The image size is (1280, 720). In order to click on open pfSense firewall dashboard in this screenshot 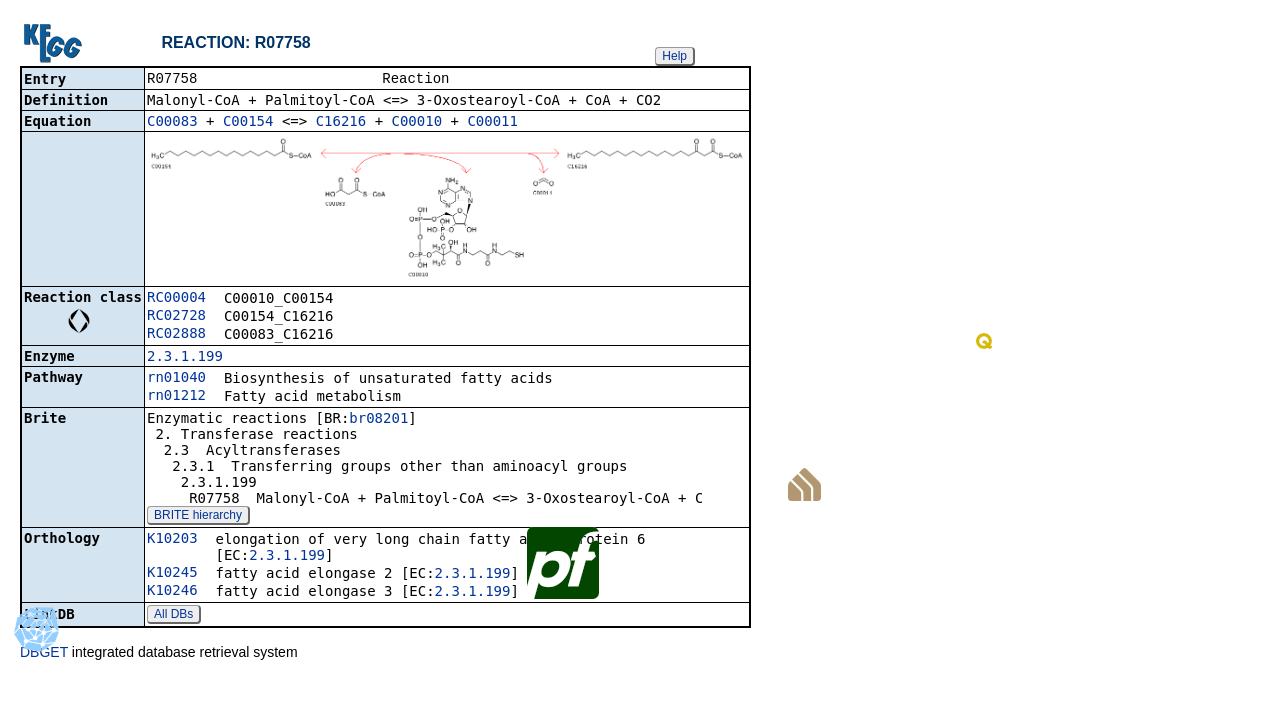, I will do `click(563, 563)`.